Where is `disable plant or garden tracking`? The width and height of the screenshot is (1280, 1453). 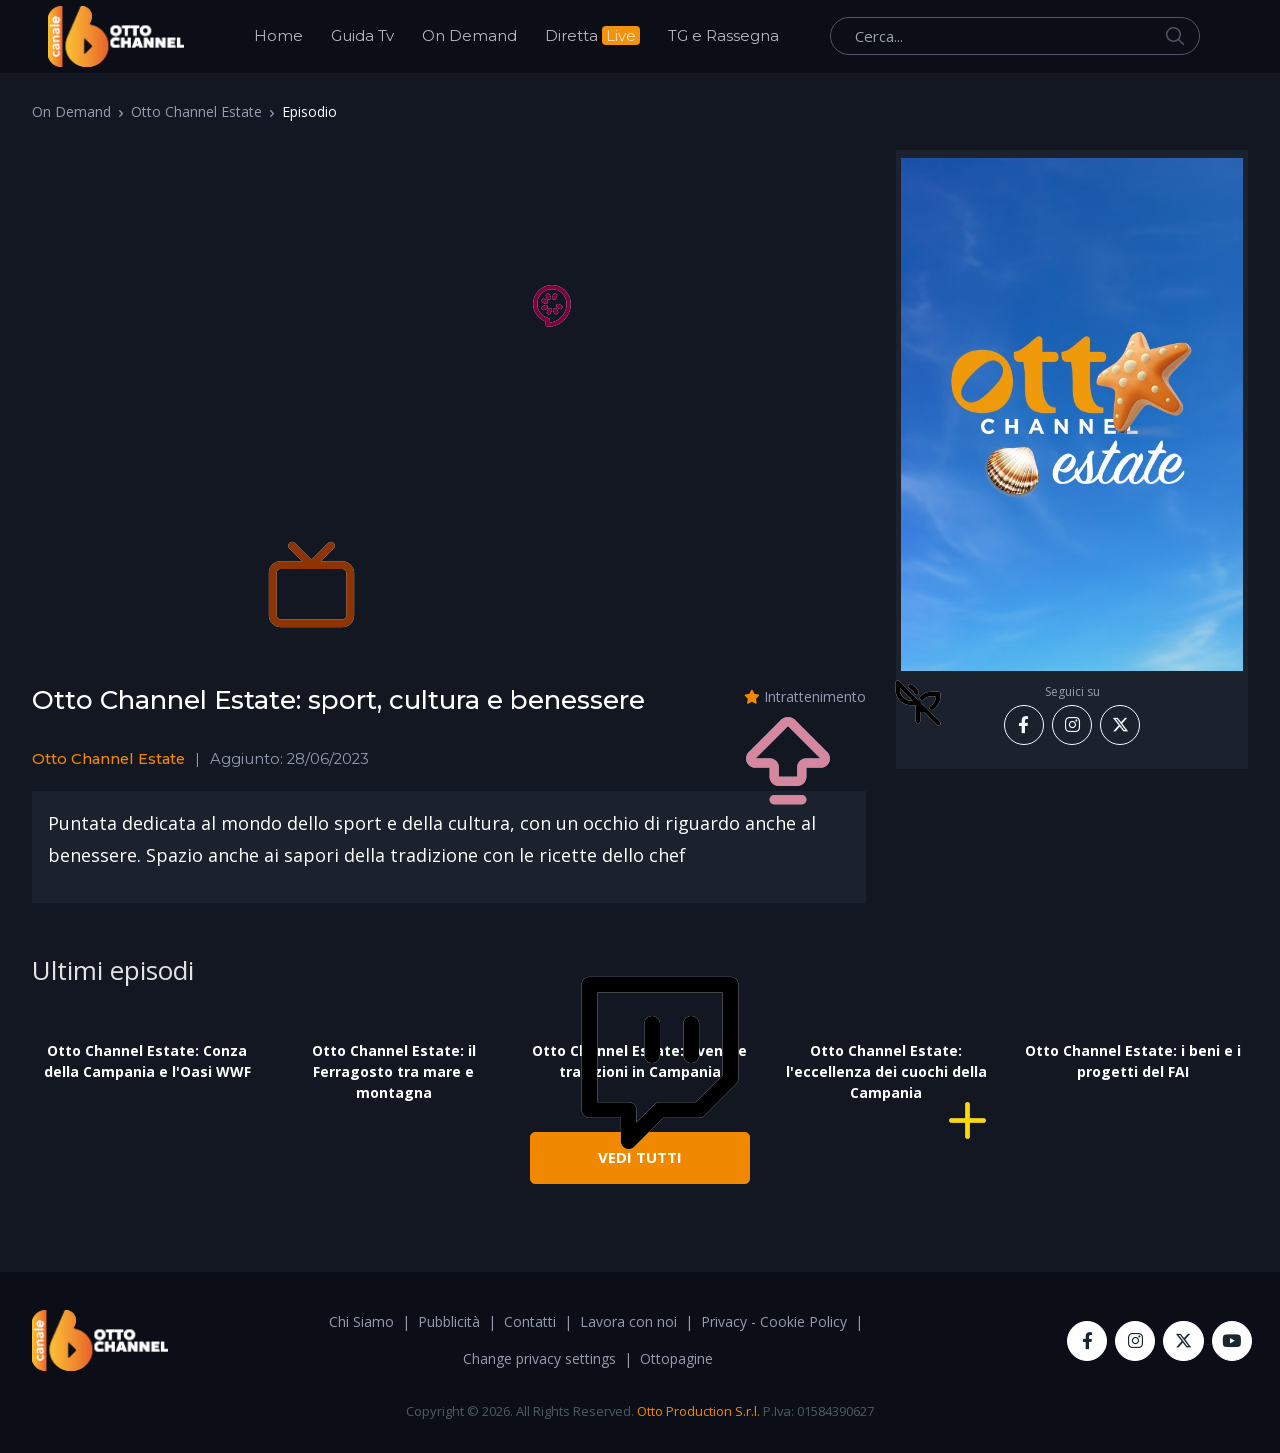 disable plant or garden tracking is located at coordinates (918, 703).